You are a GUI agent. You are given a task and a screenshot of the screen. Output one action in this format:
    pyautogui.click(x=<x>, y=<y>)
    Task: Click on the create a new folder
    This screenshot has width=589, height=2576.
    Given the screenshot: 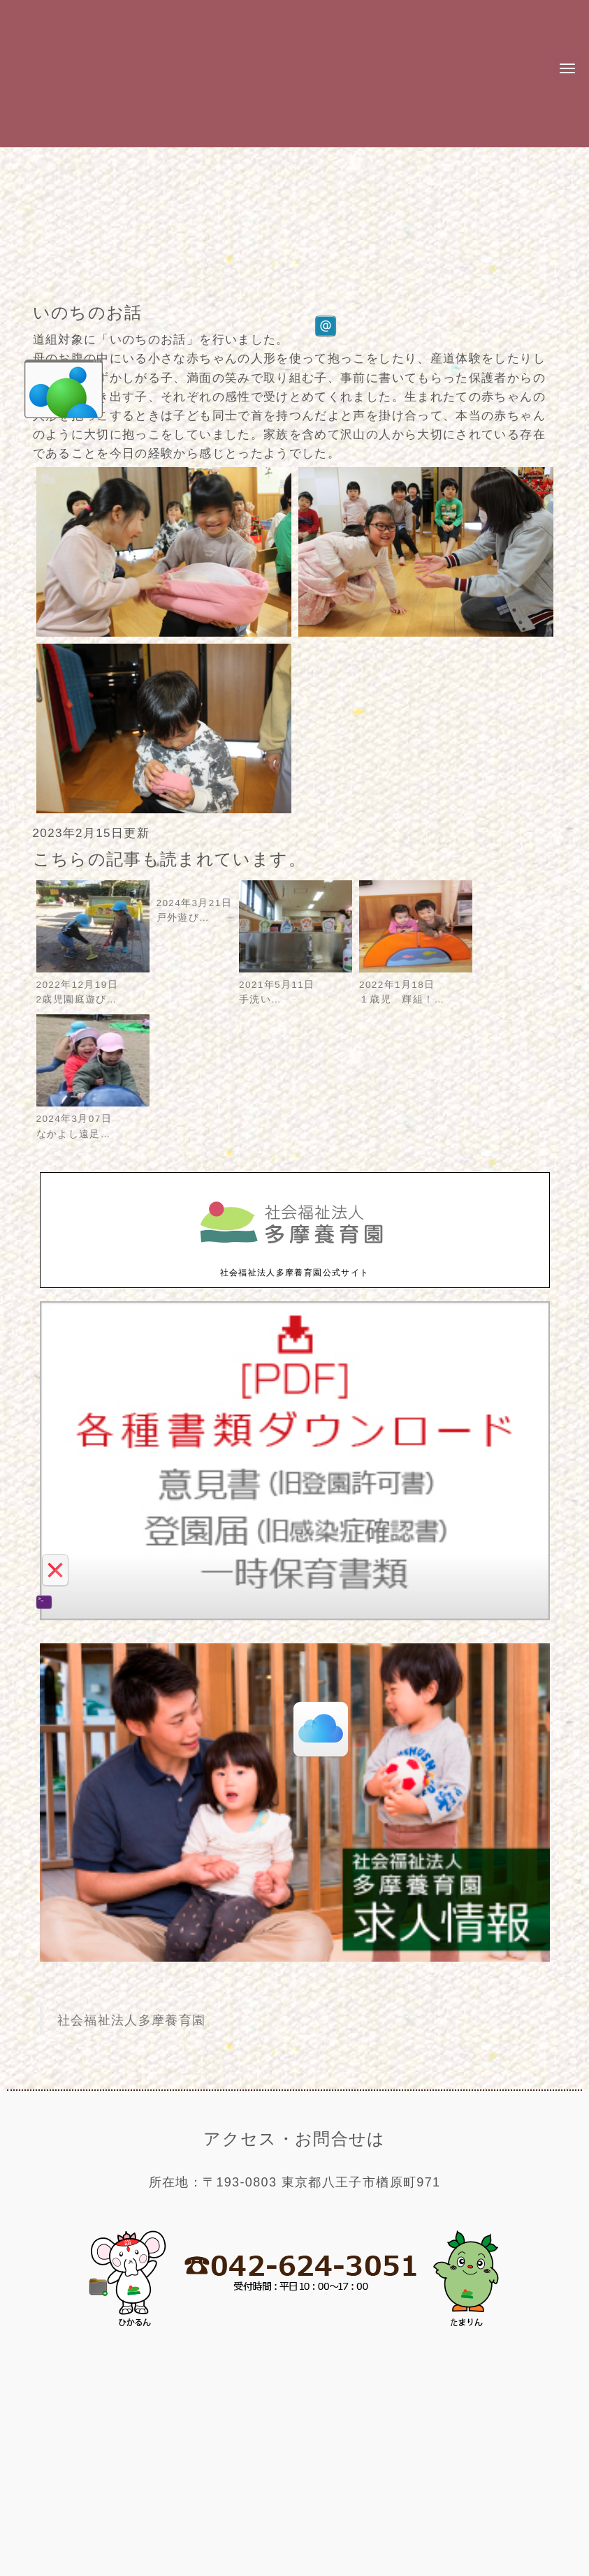 What is the action you would take?
    pyautogui.click(x=98, y=2286)
    